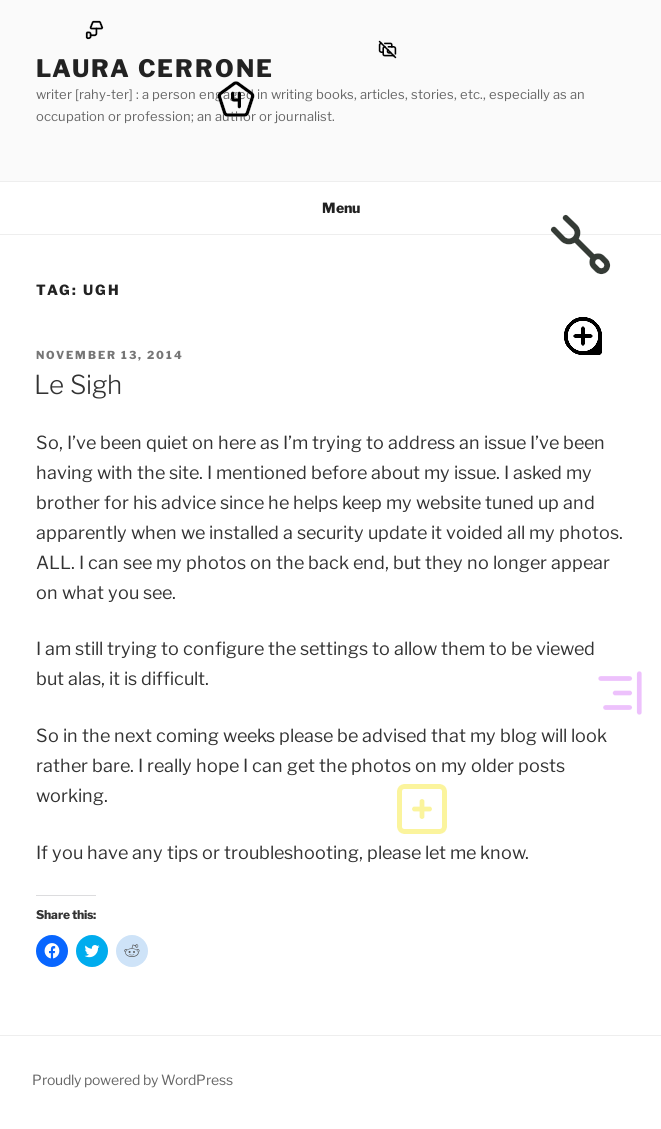 This screenshot has width=661, height=1129. Describe the element at coordinates (583, 336) in the screenshot. I see `zoom in on image or content` at that location.